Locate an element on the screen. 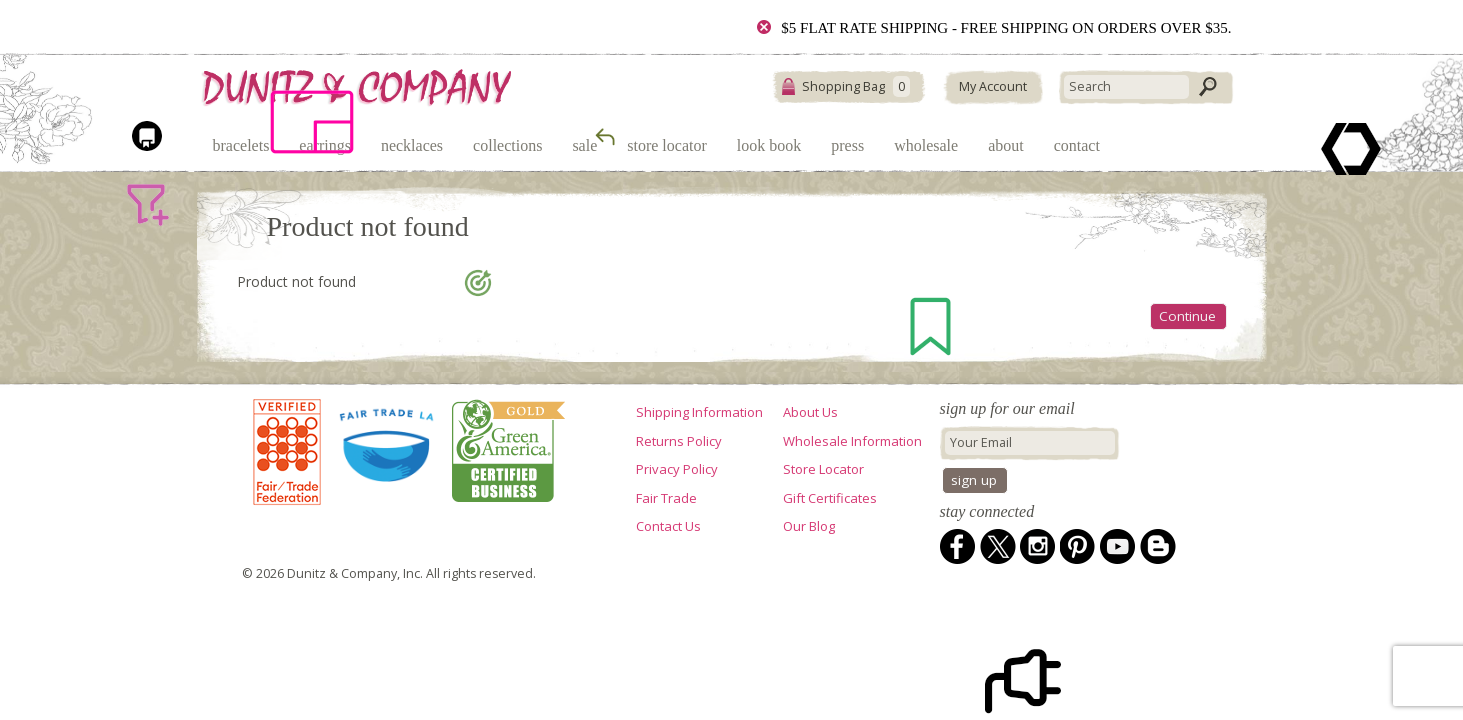  repository activity in your feed is located at coordinates (147, 136).